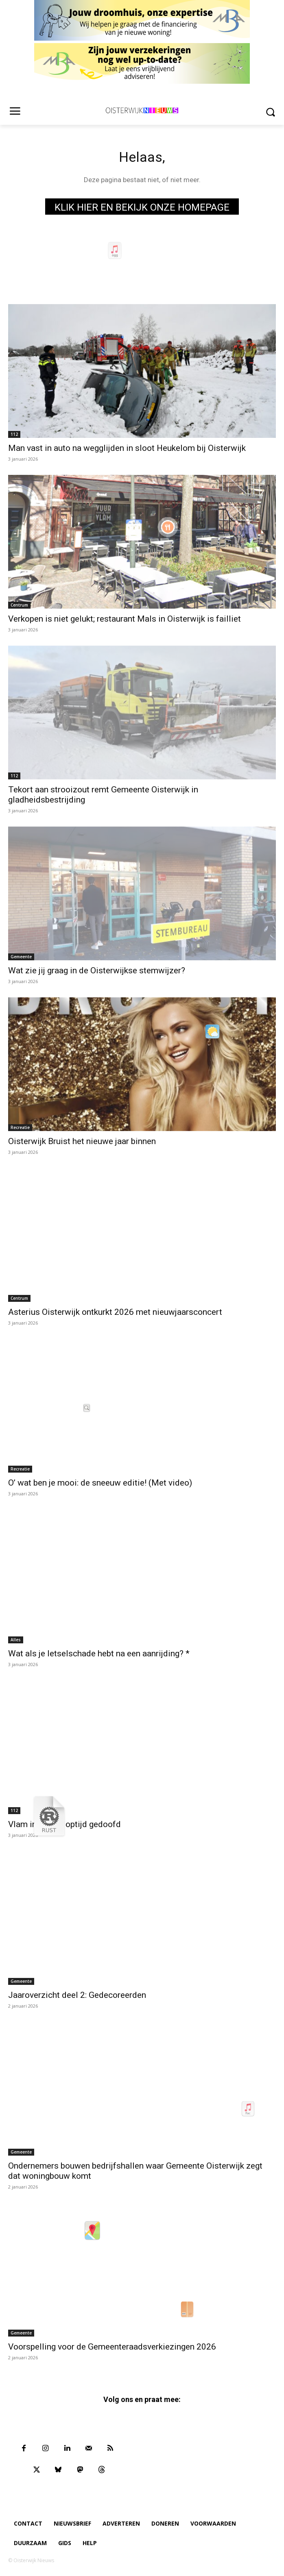 The width and height of the screenshot is (284, 2576). Describe the element at coordinates (49, 1817) in the screenshot. I see `a rust programming language source file` at that location.